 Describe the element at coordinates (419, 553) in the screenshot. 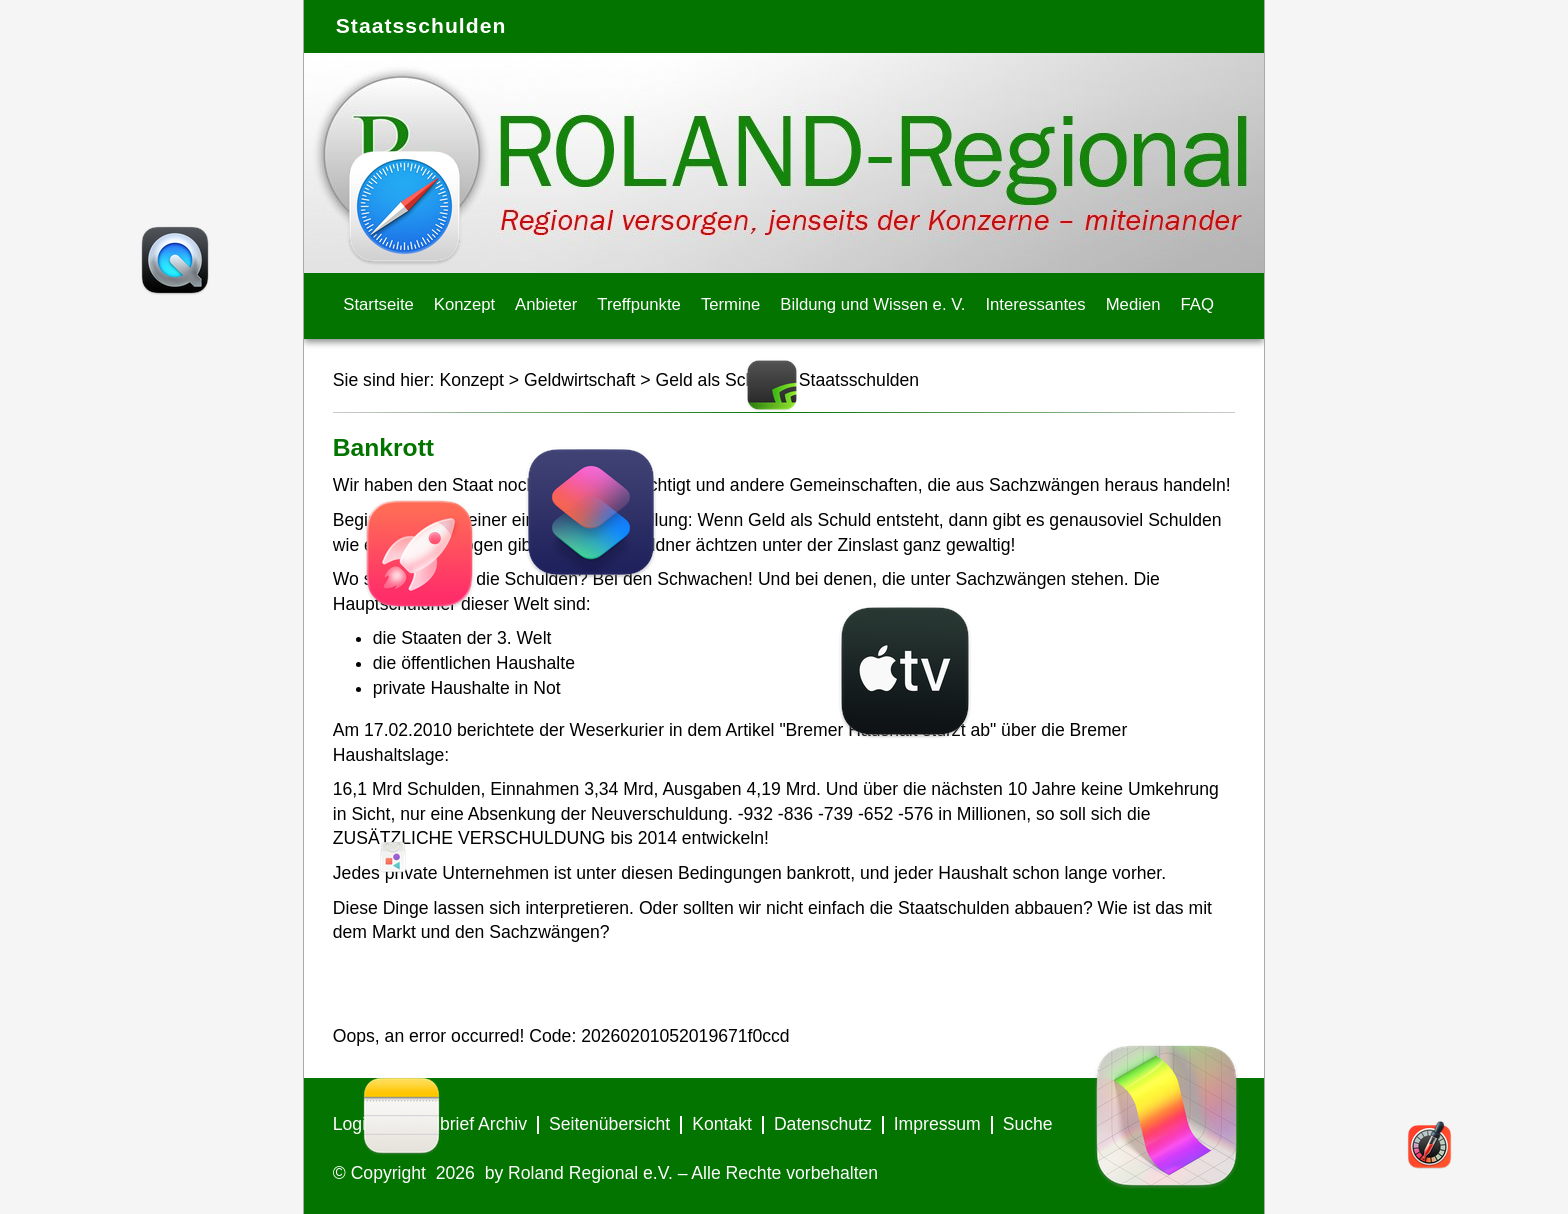

I see `launch the games app` at that location.